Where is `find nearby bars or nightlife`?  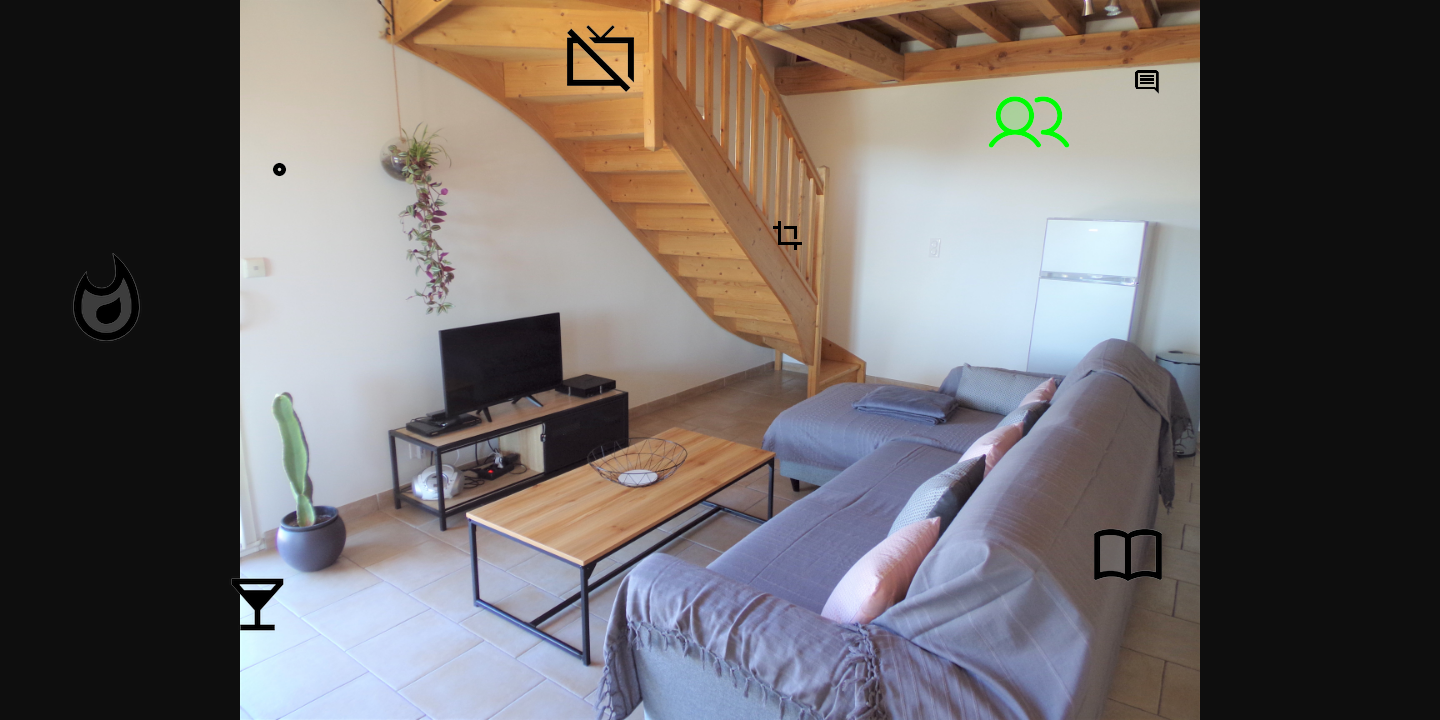
find nearby bars or nightlife is located at coordinates (257, 604).